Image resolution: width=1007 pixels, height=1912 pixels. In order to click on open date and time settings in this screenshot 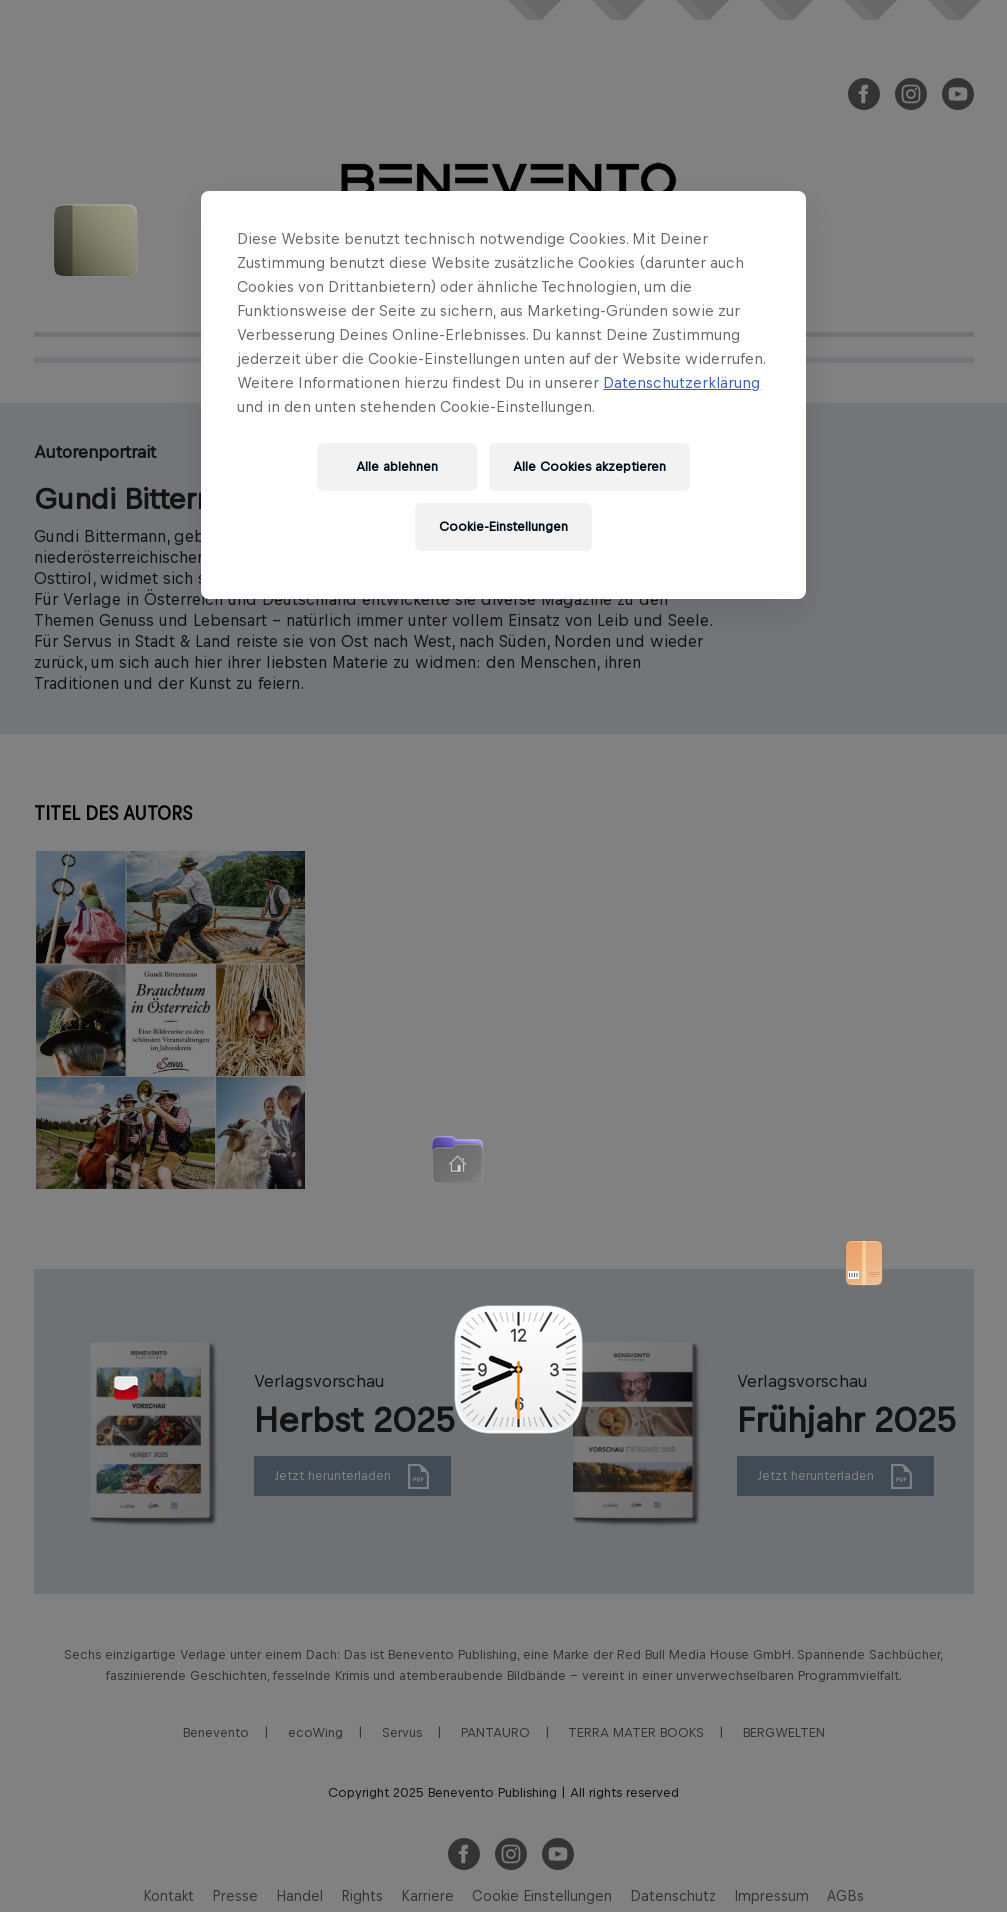, I will do `click(518, 1369)`.